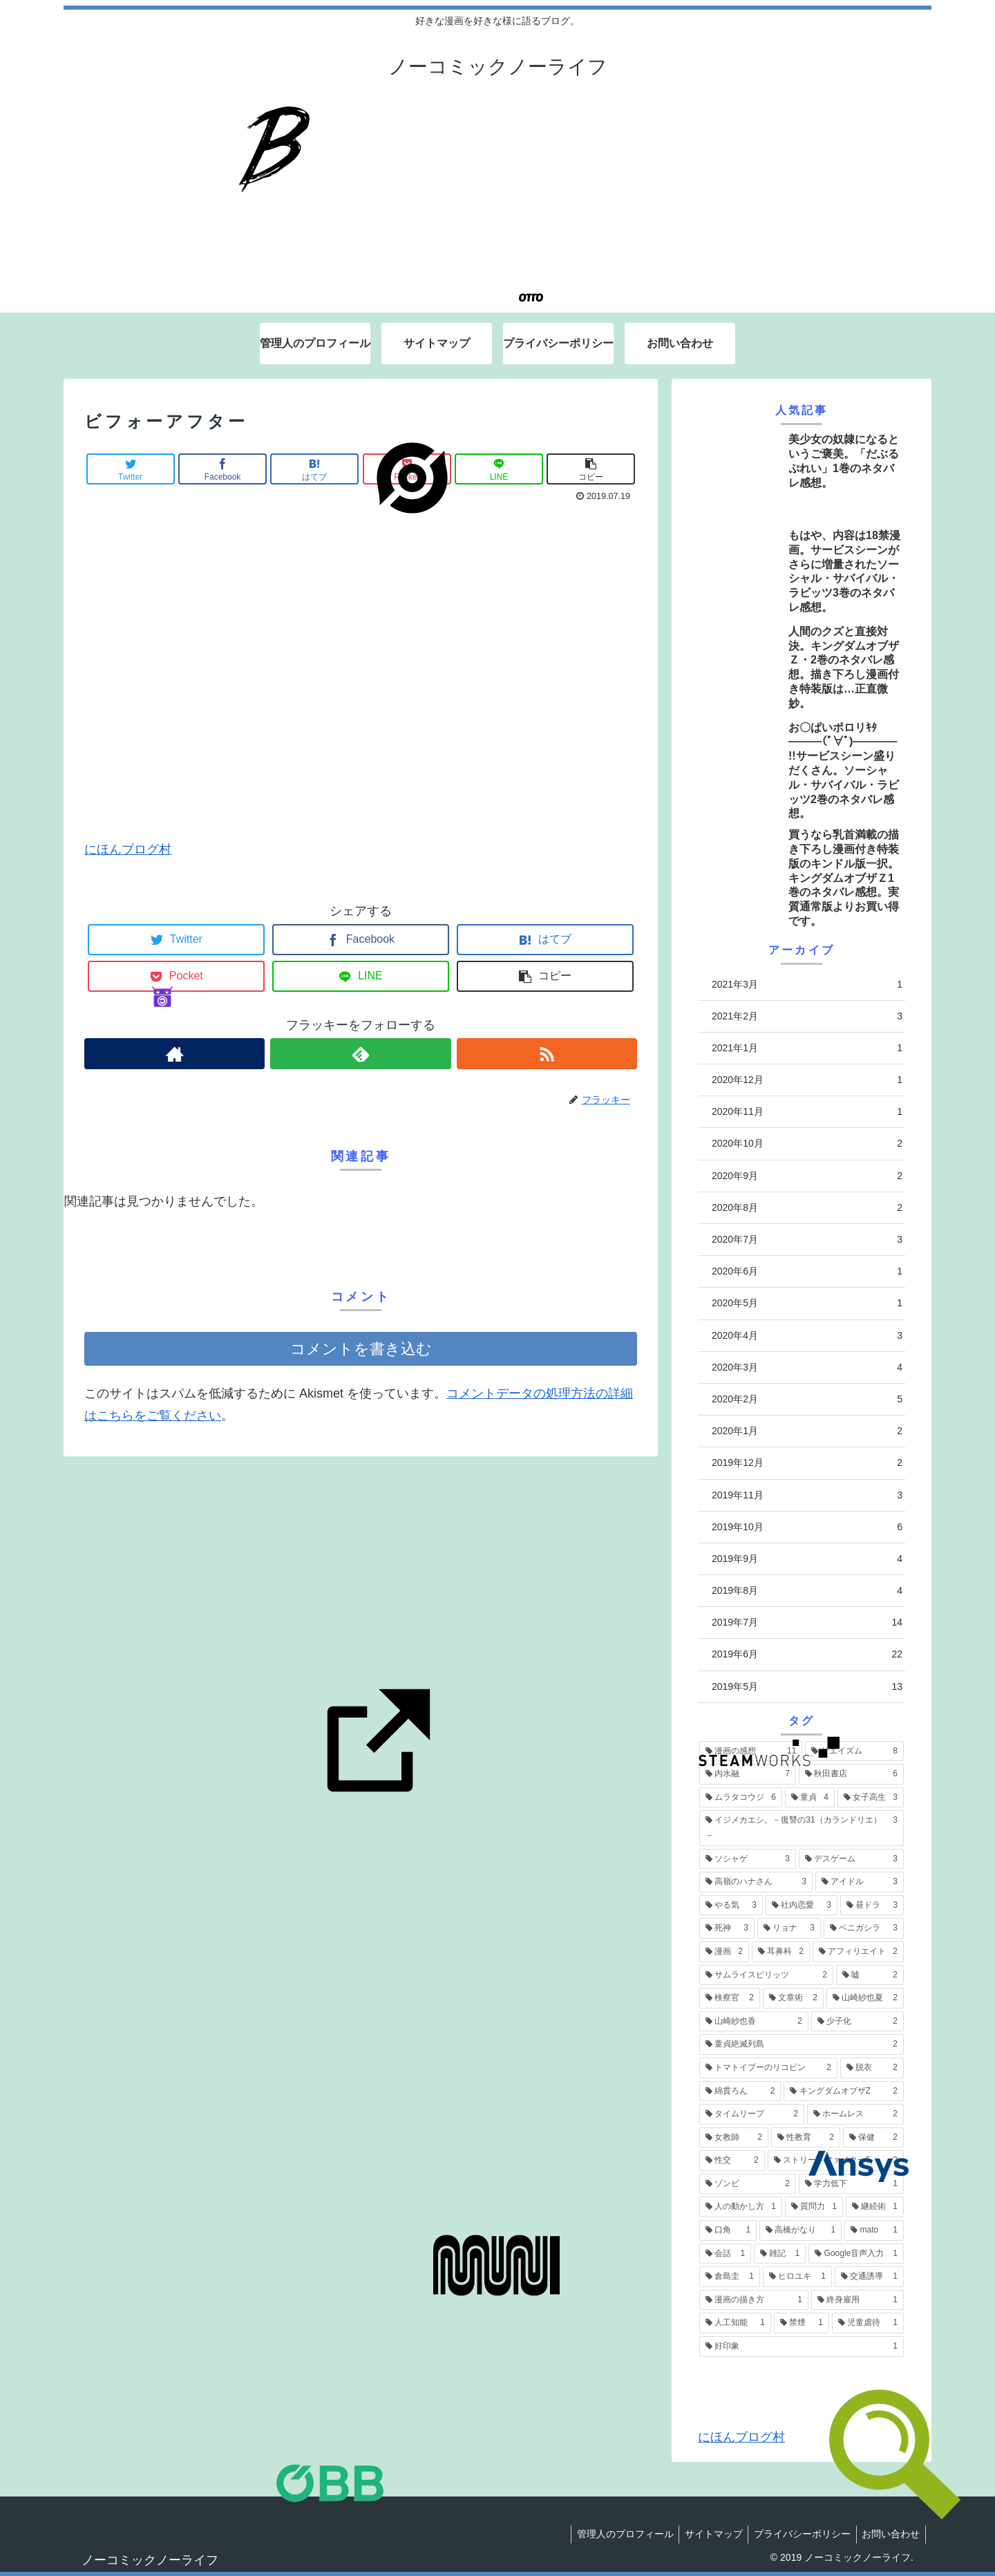 The height and width of the screenshot is (2576, 995). I want to click on open SearXNG privacy-focused search engine, so click(895, 2454).